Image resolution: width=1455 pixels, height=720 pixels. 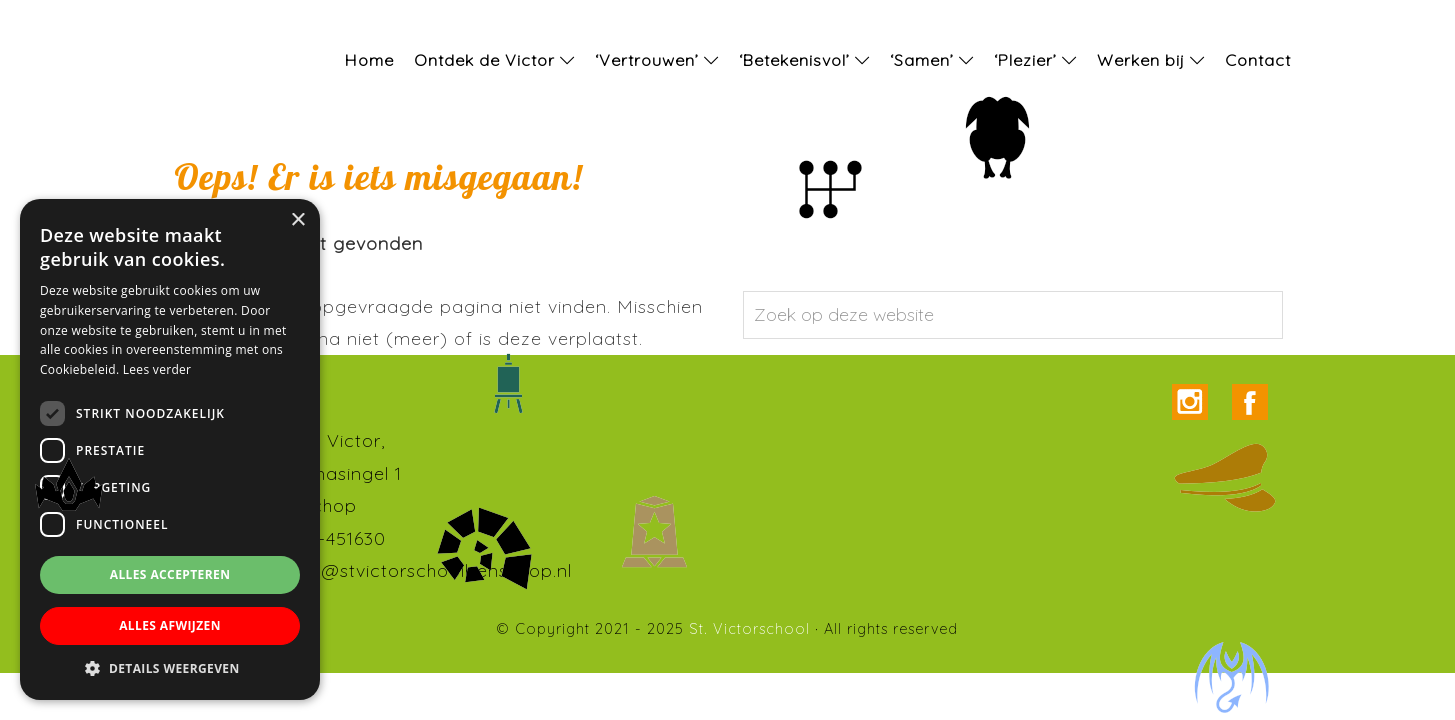 What do you see at coordinates (998, 137) in the screenshot?
I see `select roast chicken as a food item` at bounding box center [998, 137].